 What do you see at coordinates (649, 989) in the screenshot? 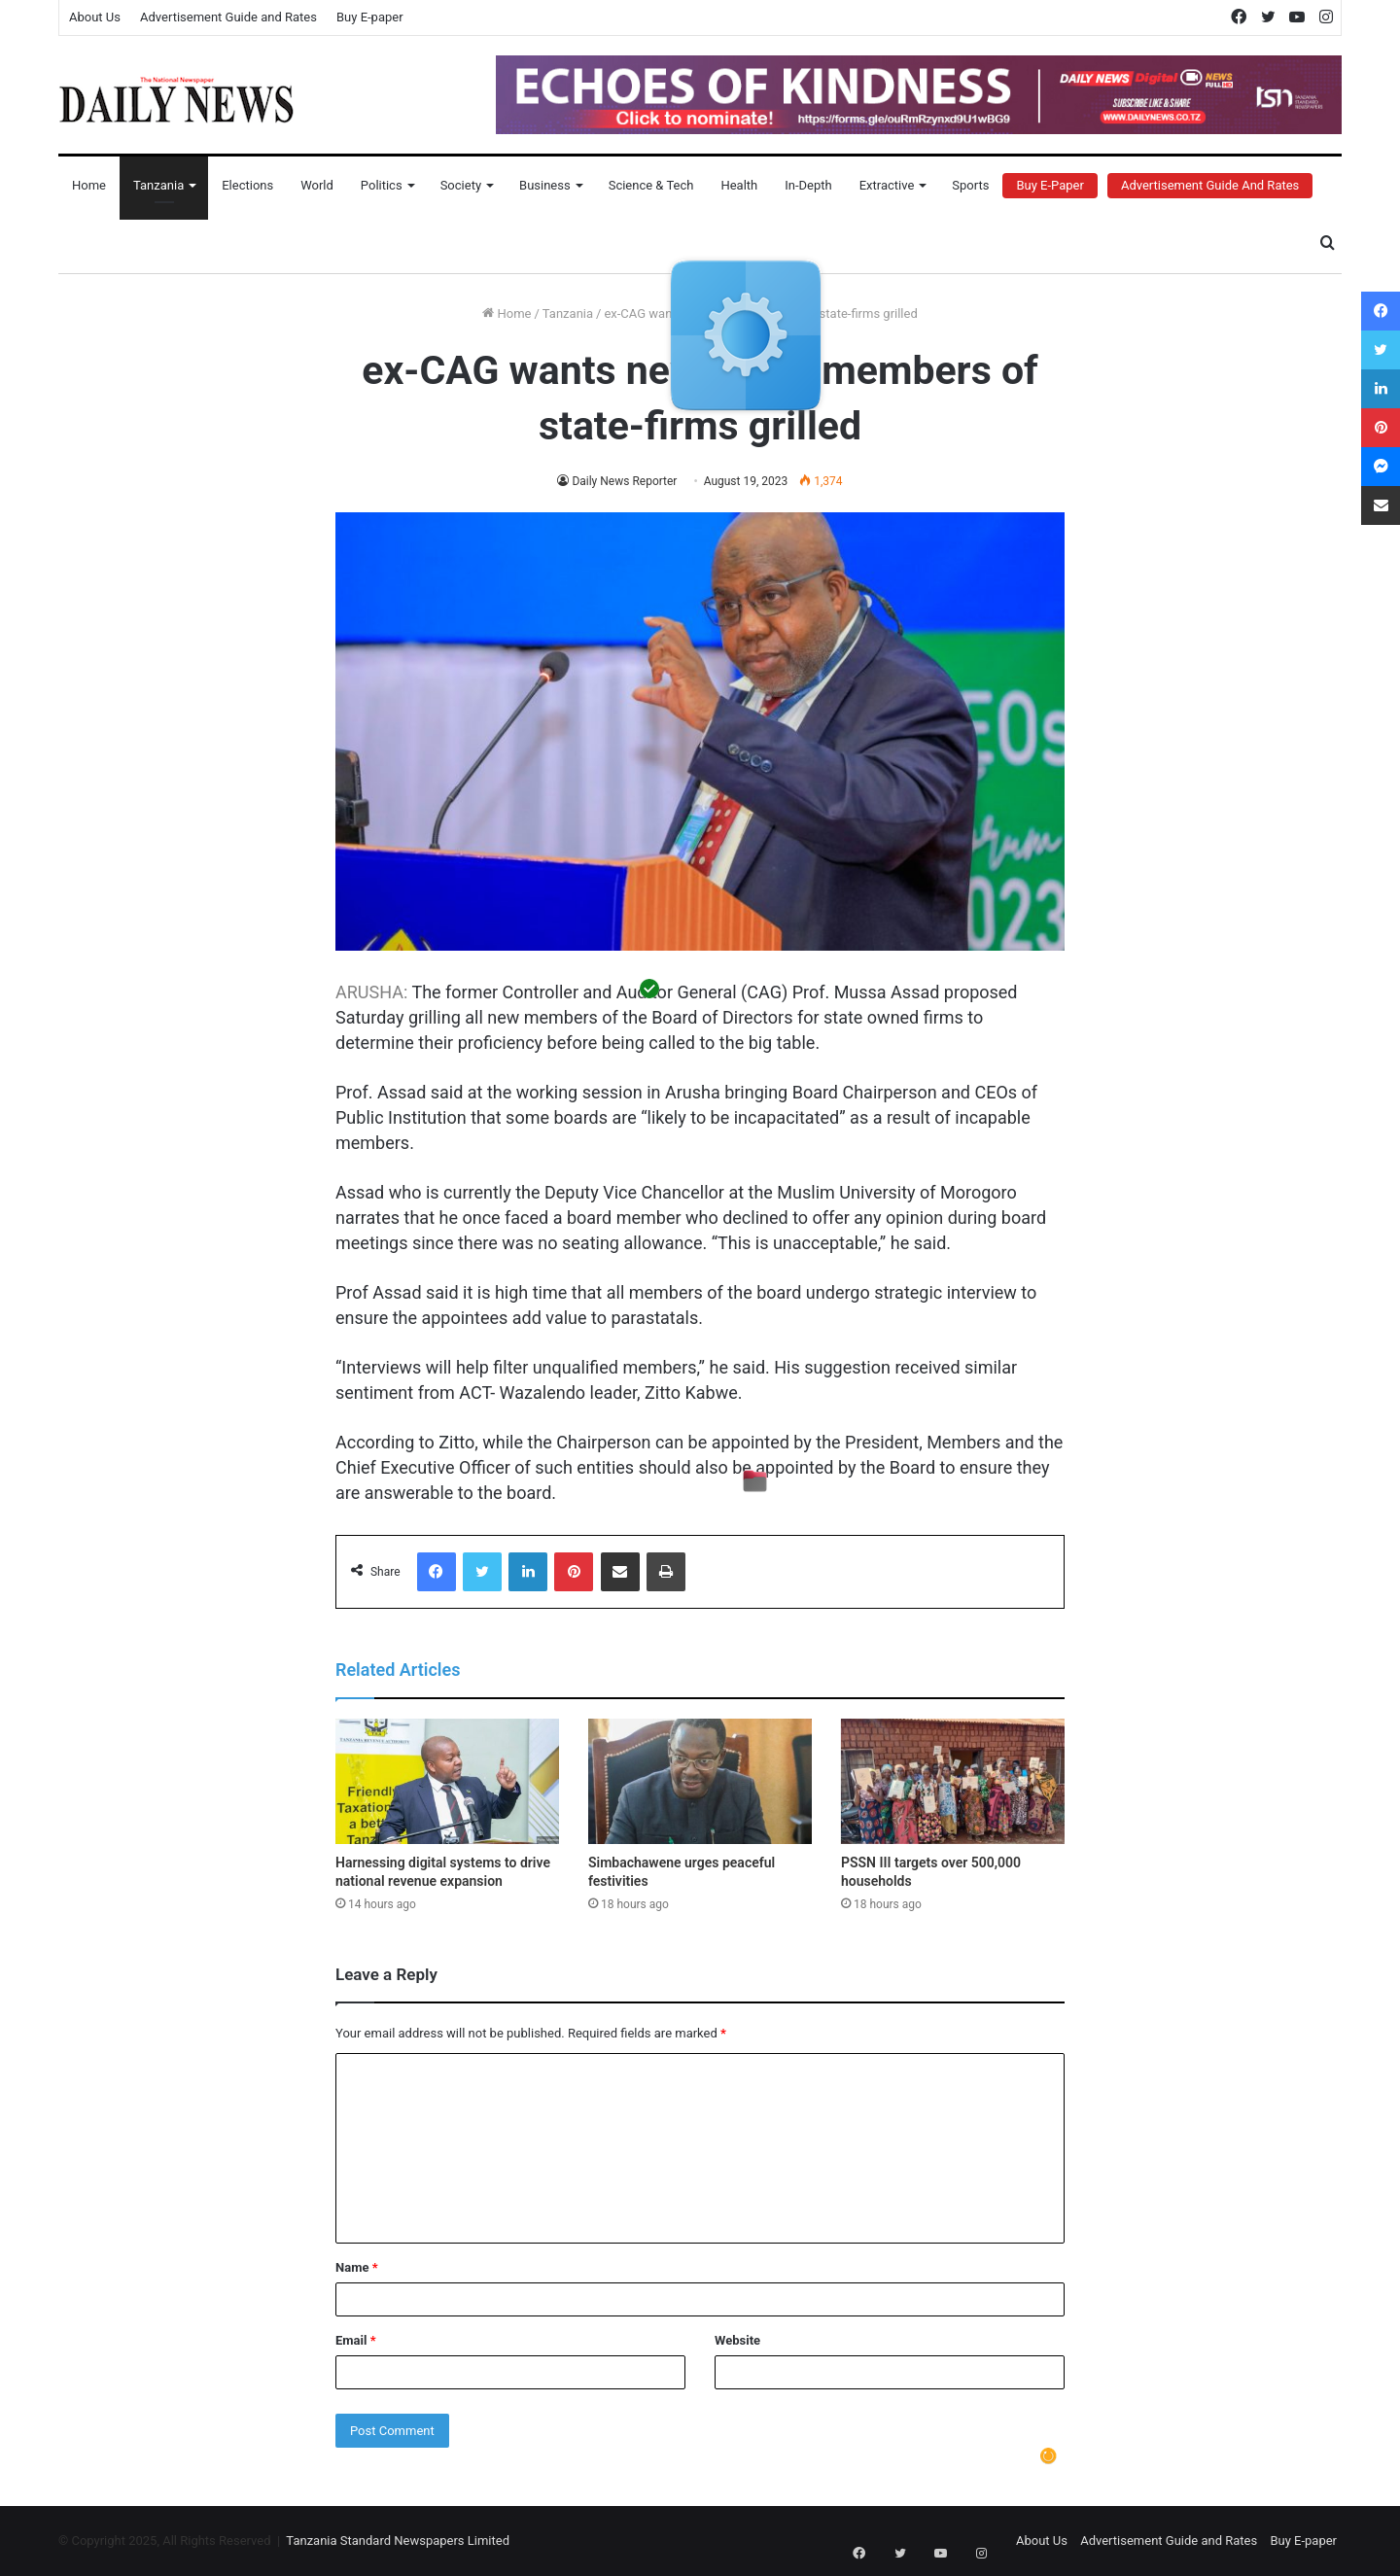
I see `confirm or apply changes in a dialog` at bounding box center [649, 989].